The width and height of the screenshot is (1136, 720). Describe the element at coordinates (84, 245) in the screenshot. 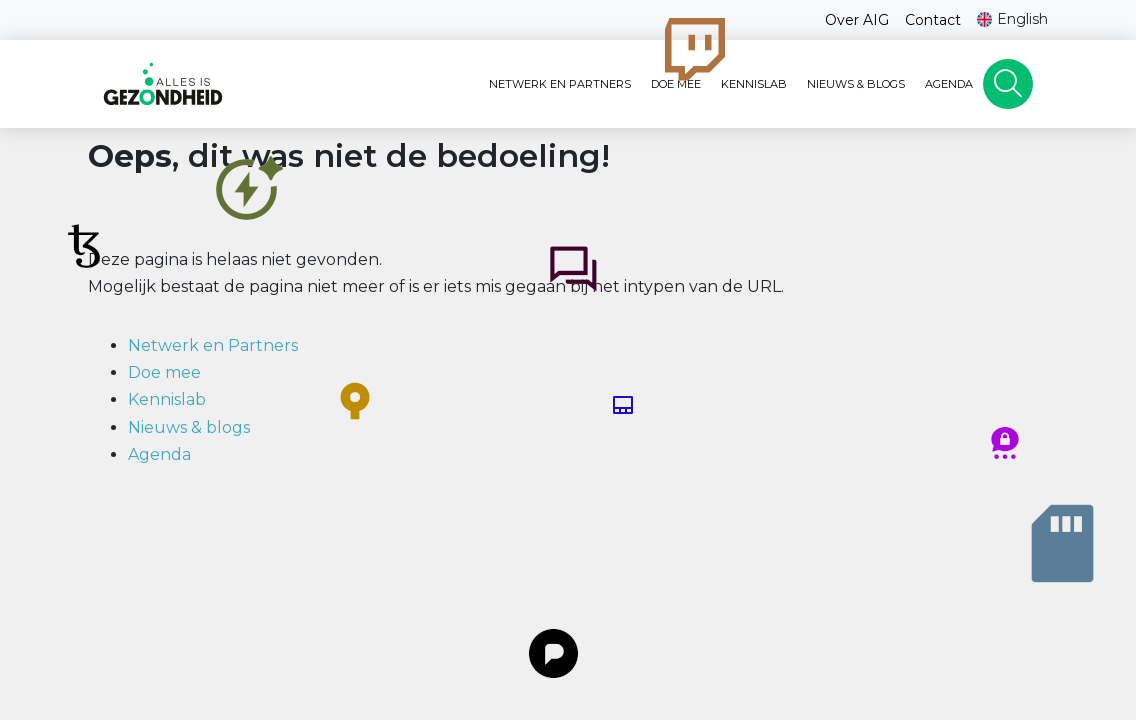

I see `tezos (XTZ) cryptocurrency logo` at that location.